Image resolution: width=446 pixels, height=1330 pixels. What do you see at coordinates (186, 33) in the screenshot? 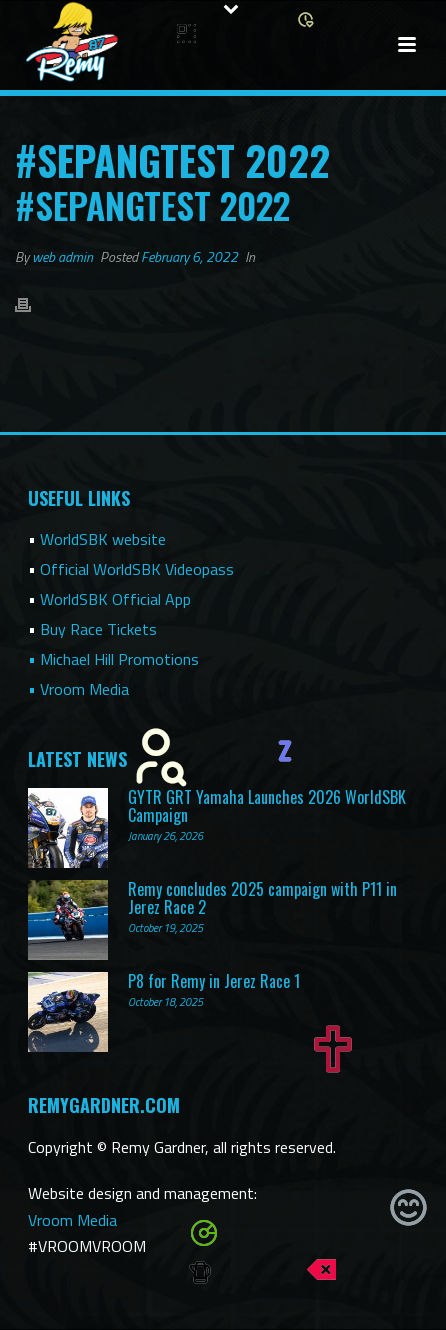
I see `align content to top-left corner` at bounding box center [186, 33].